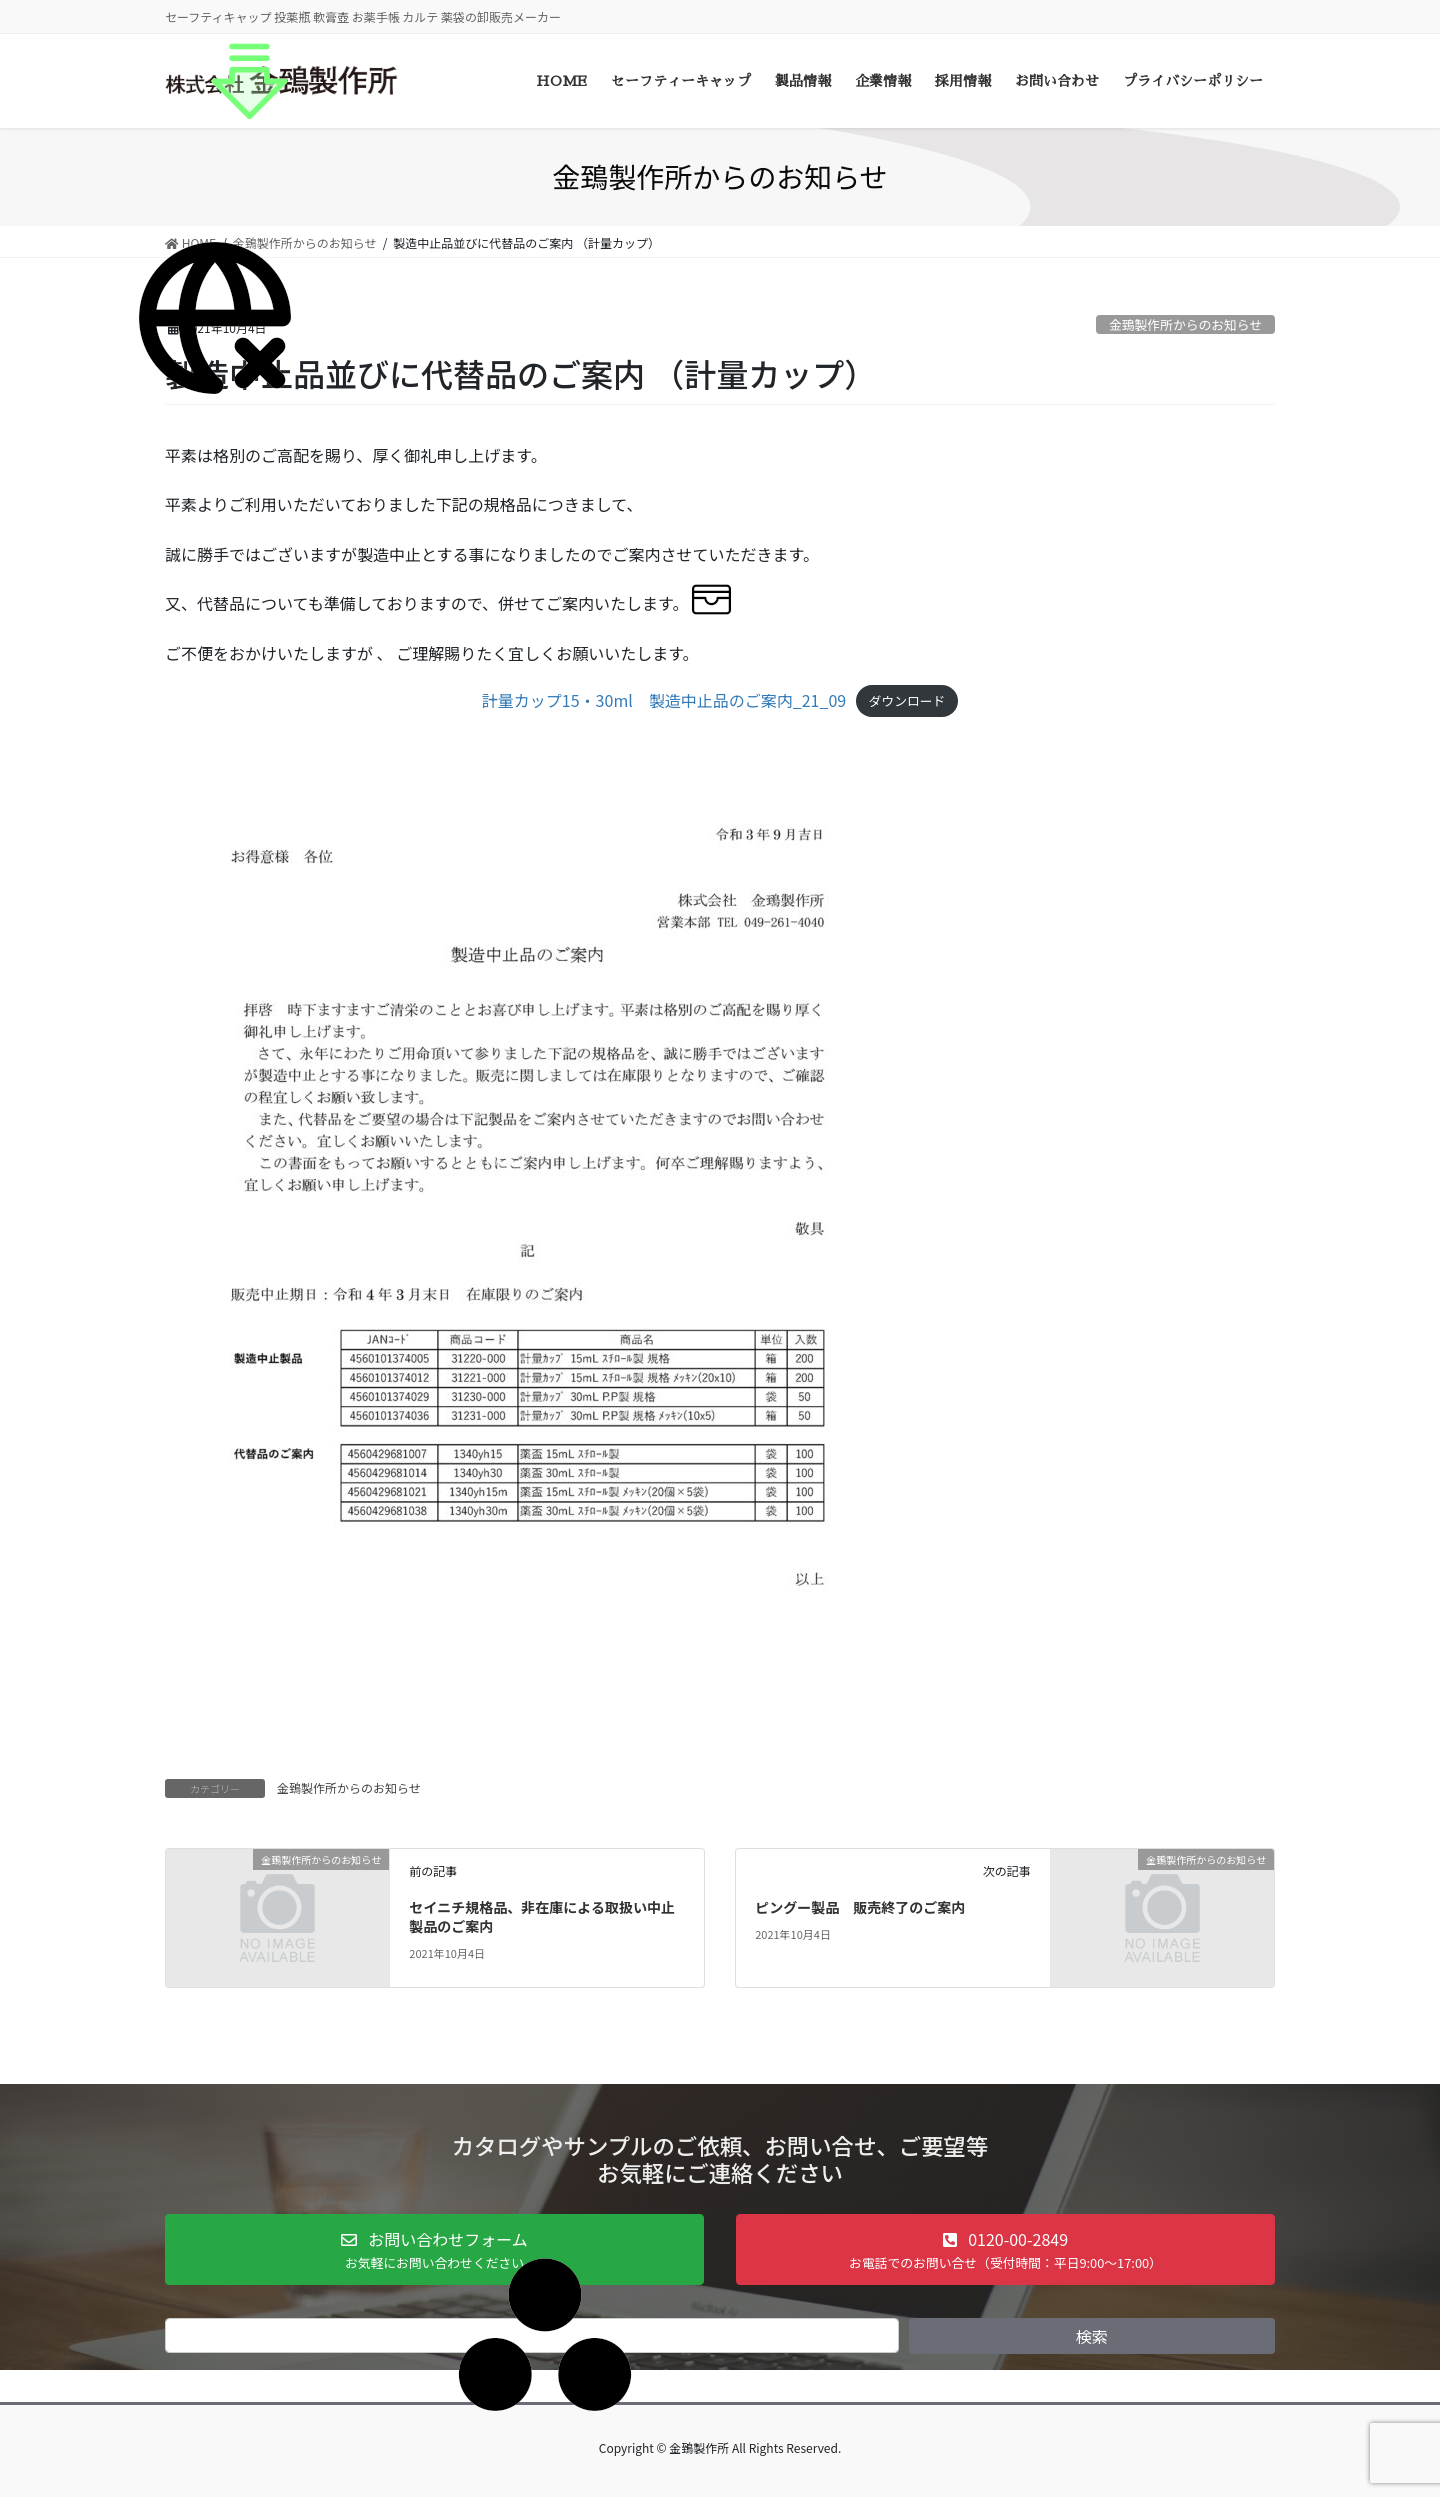 This screenshot has height=2497, width=1440. Describe the element at coordinates (249, 78) in the screenshot. I see `download file or content` at that location.